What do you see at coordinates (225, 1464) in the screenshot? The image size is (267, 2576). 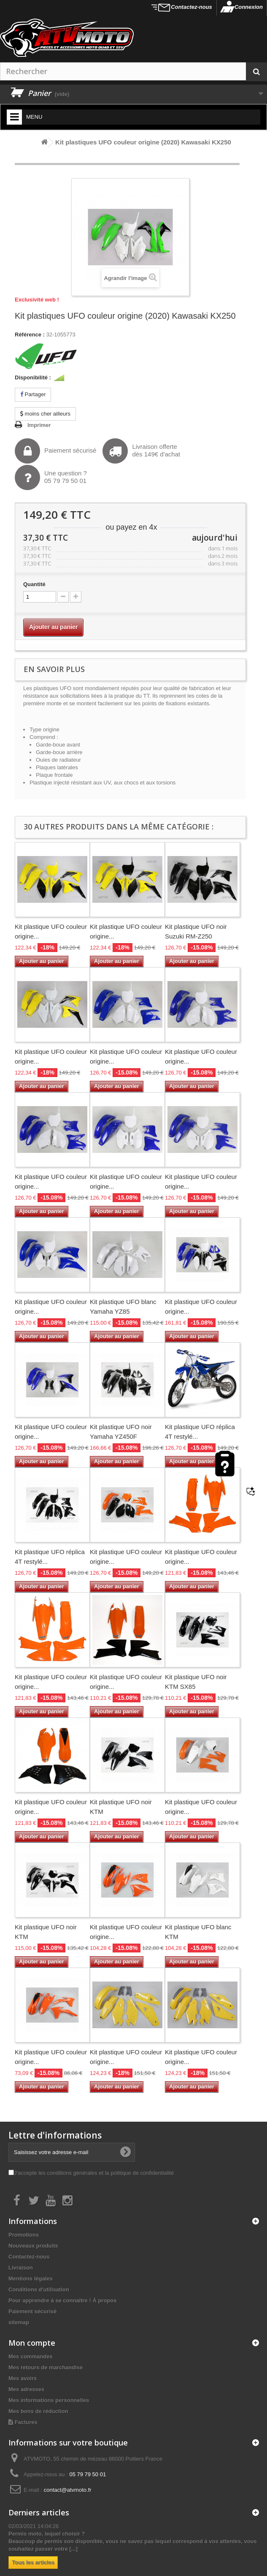 I see `view unanswered or pending form questions` at bounding box center [225, 1464].